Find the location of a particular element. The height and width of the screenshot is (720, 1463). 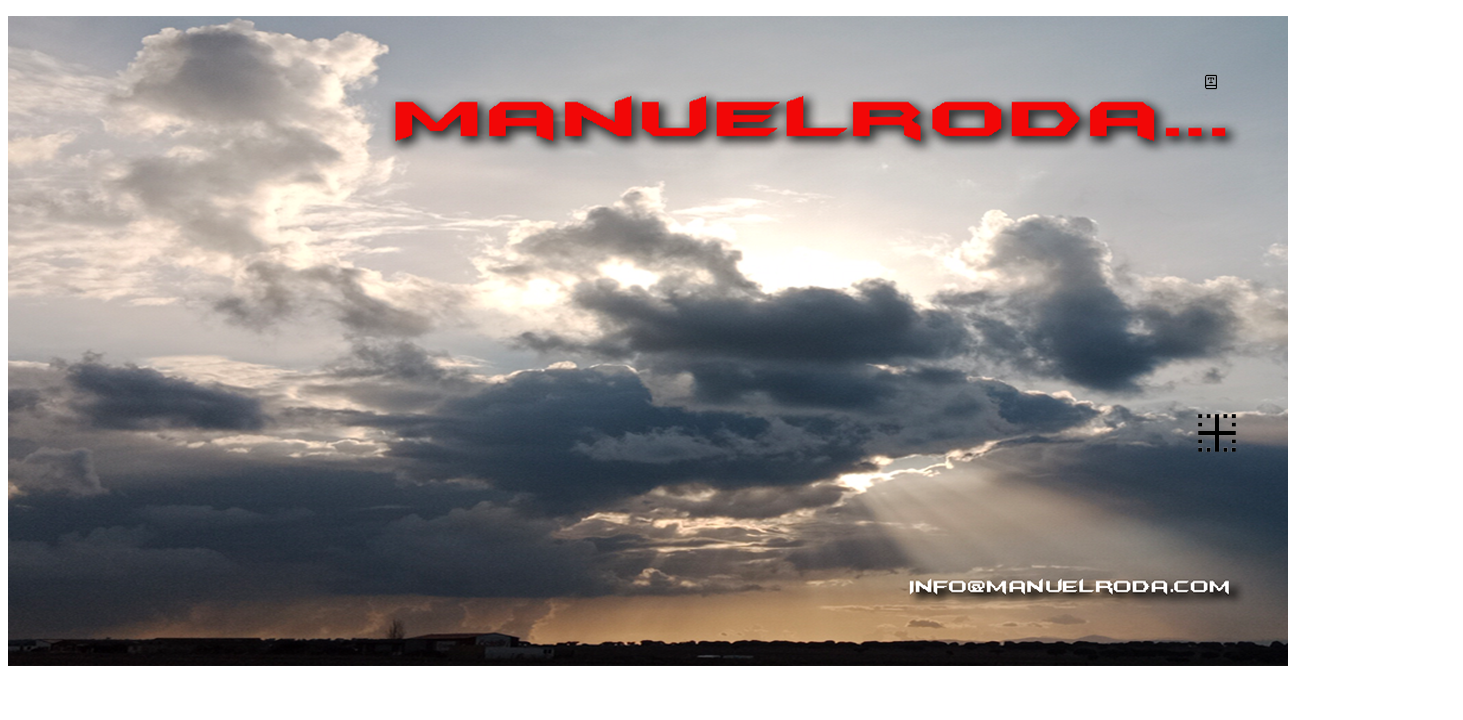

access text formatting options is located at coordinates (1211, 82).